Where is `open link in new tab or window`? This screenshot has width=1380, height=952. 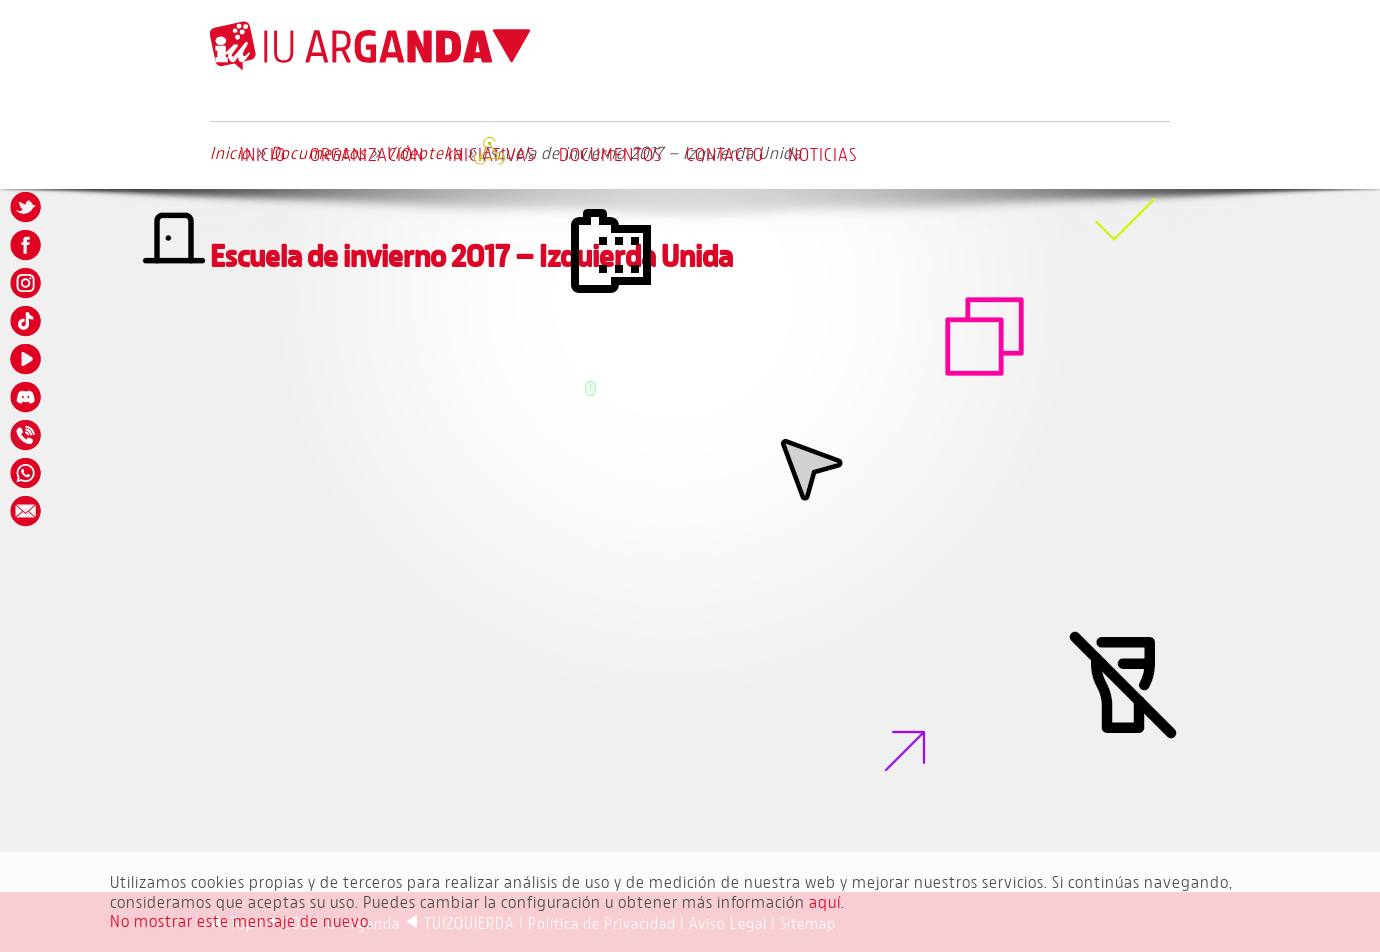 open link in new tab or window is located at coordinates (905, 751).